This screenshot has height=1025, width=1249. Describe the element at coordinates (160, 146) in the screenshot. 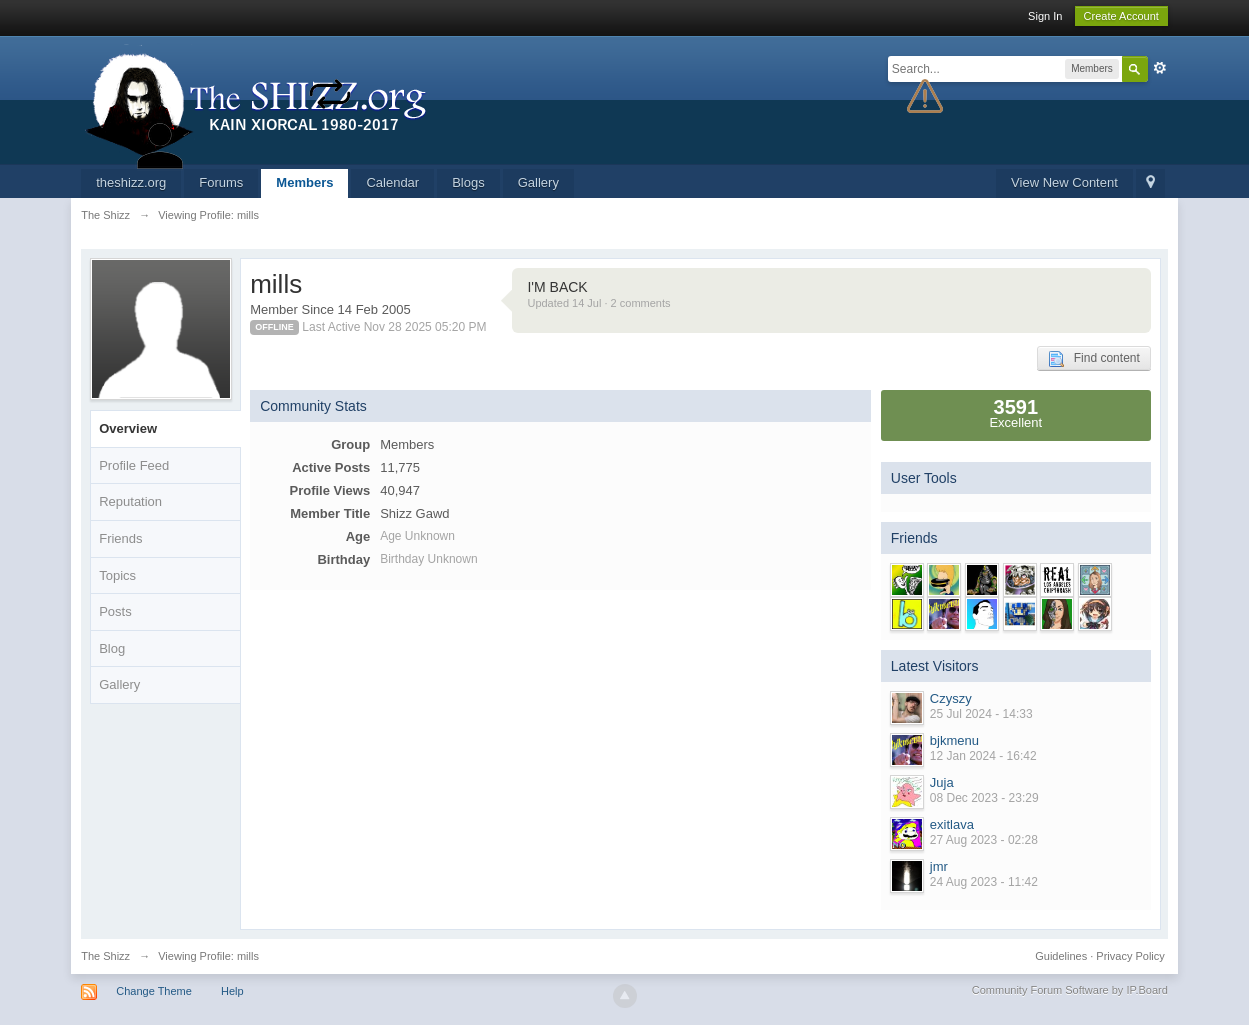

I see `view your profile` at that location.